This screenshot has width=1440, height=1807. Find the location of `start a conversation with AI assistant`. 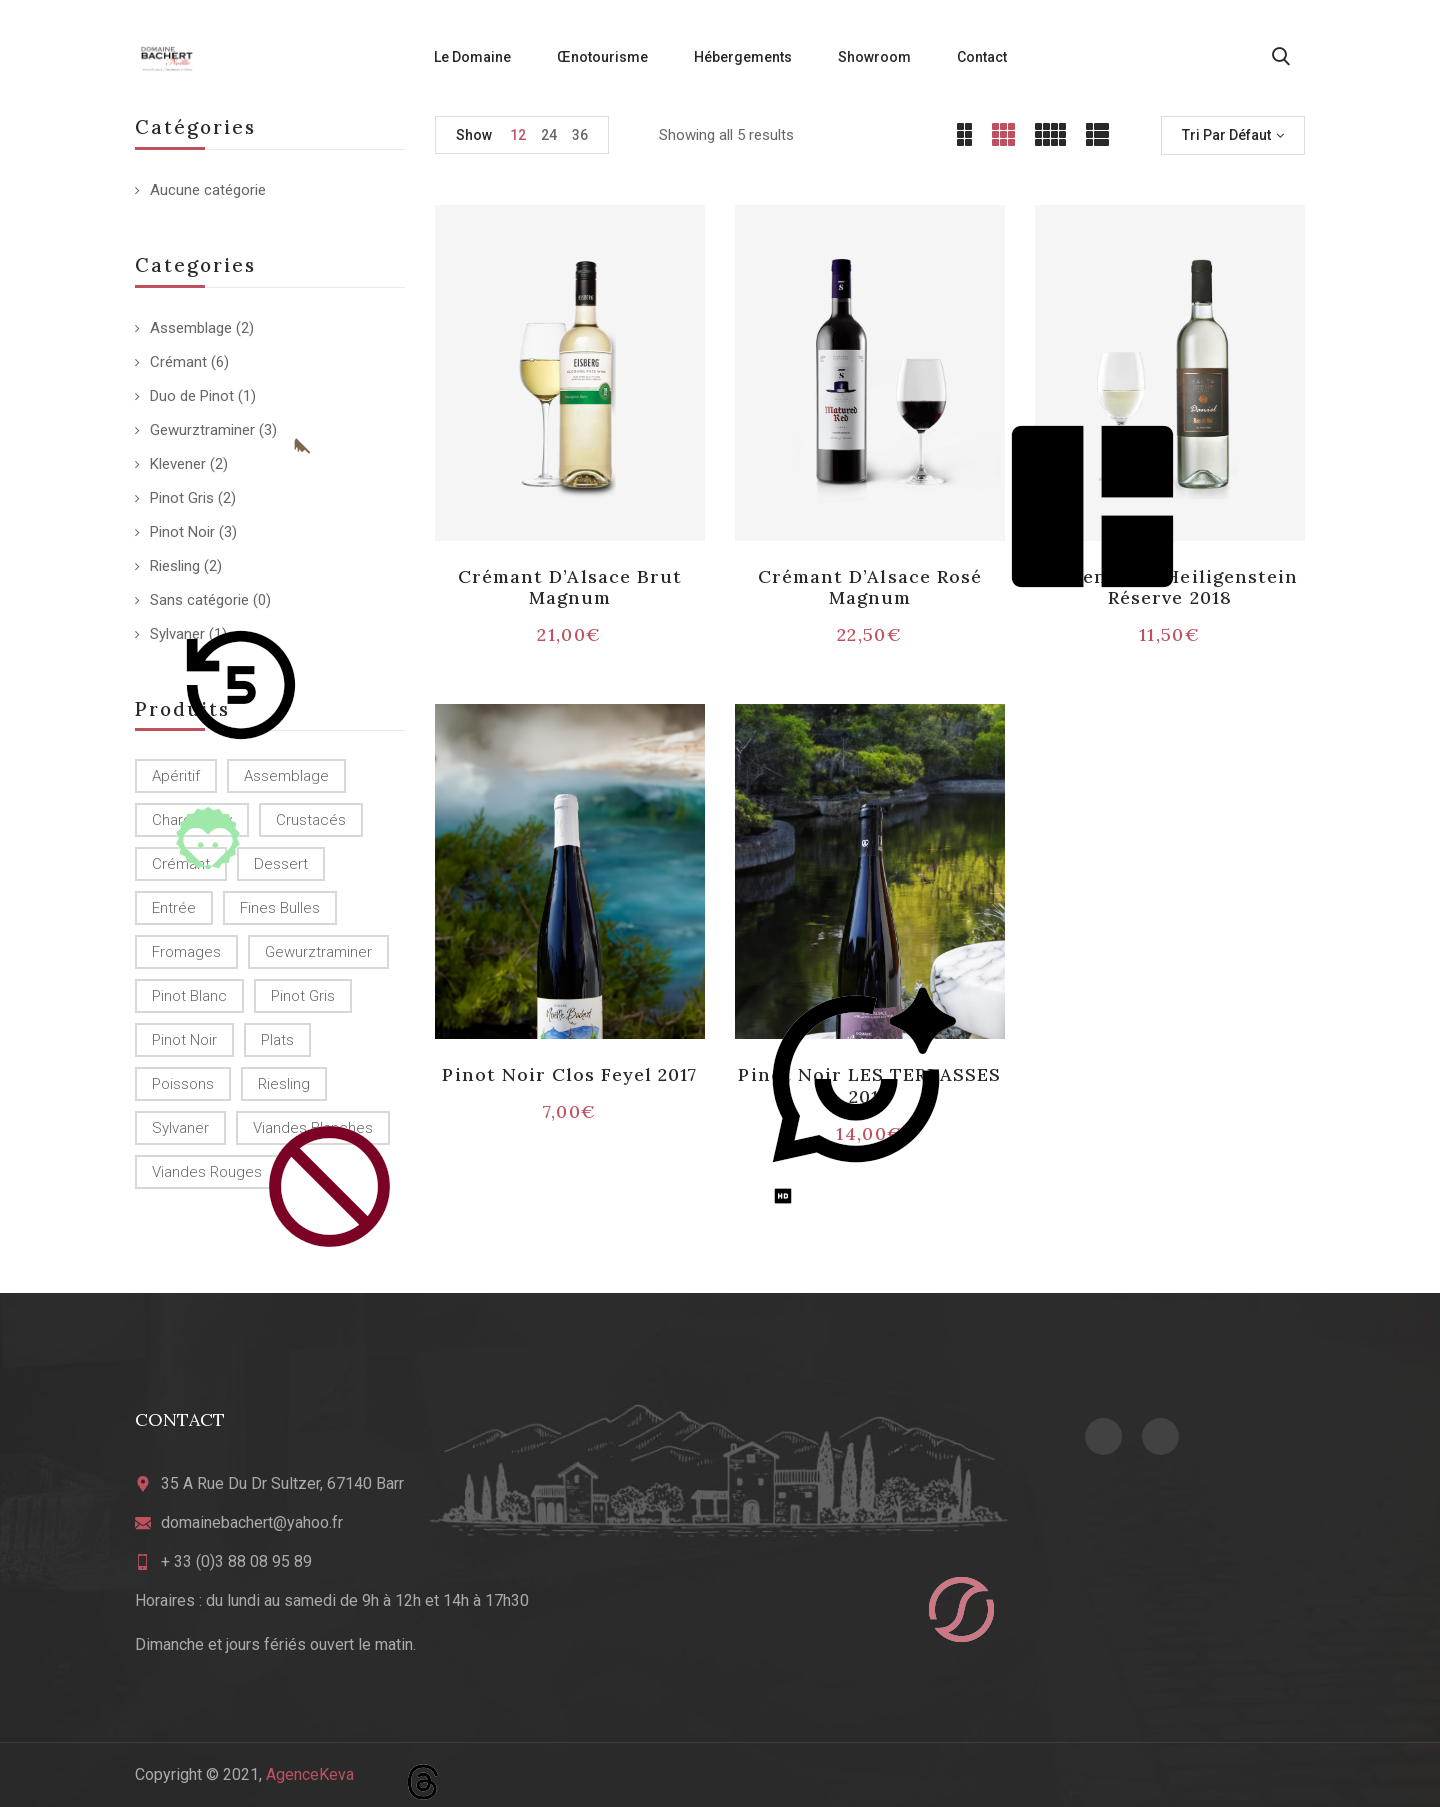

start a conversation with AI assistant is located at coordinates (856, 1079).